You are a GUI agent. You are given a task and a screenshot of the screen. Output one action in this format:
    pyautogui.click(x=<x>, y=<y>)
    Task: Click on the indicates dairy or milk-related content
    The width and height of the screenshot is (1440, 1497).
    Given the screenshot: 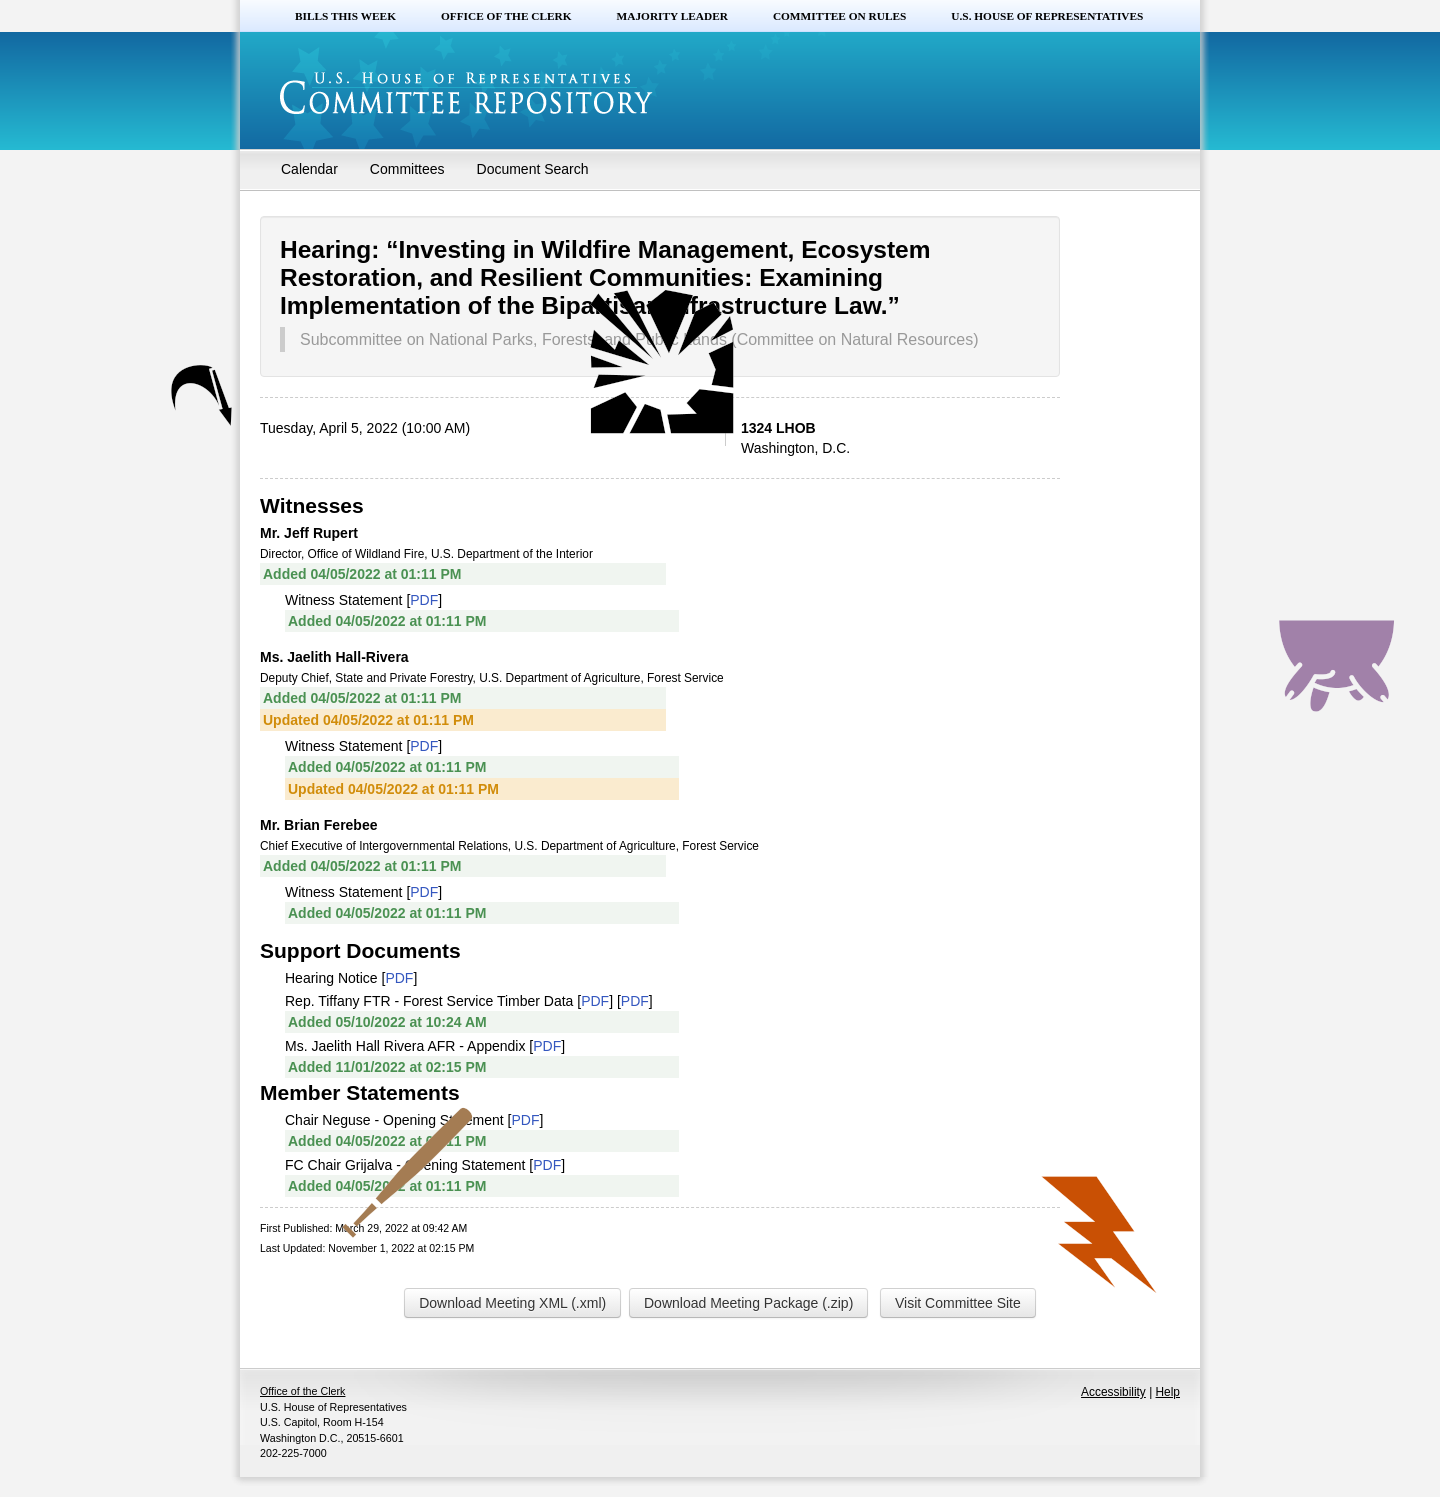 What is the action you would take?
    pyautogui.click(x=1336, y=677)
    